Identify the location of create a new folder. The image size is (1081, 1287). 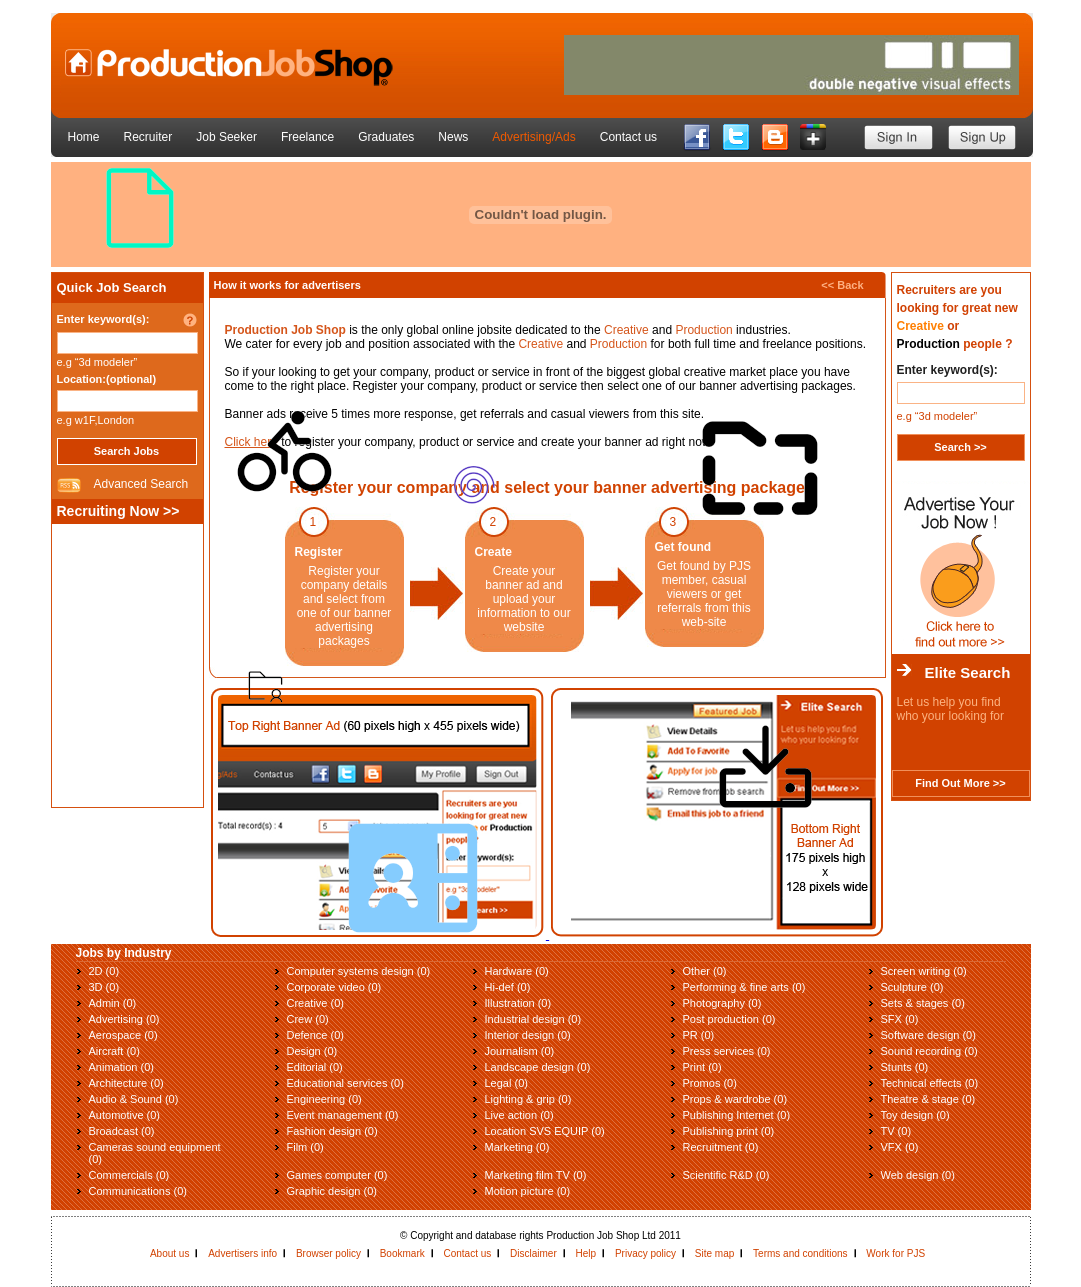
(760, 466).